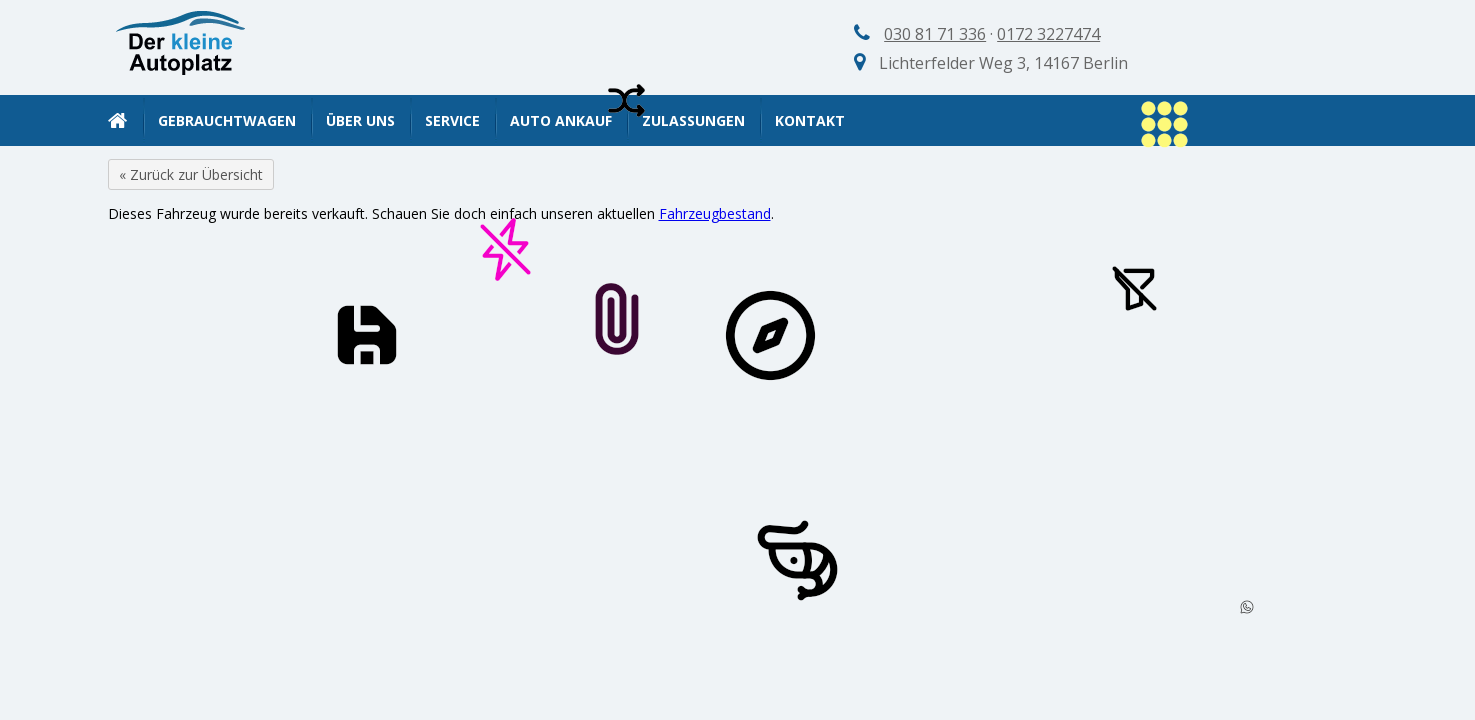  Describe the element at coordinates (1134, 288) in the screenshot. I see `clear all active filters` at that location.